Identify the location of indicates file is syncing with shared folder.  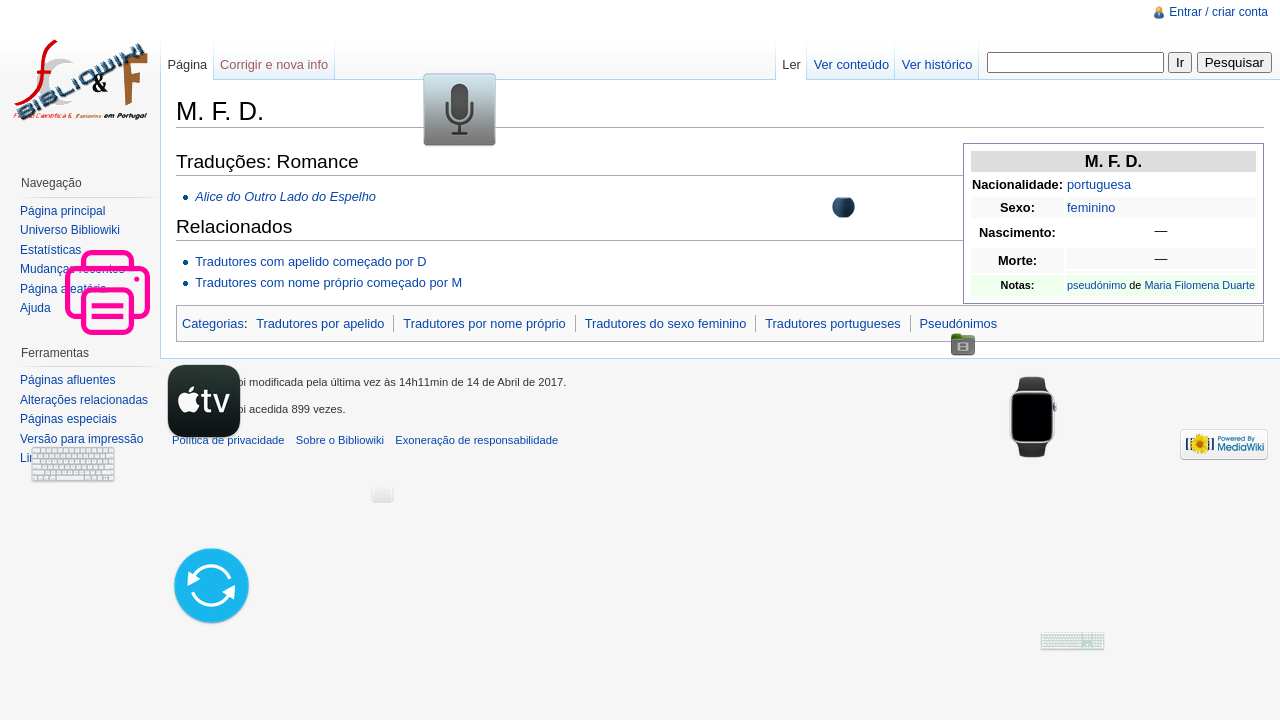
(211, 585).